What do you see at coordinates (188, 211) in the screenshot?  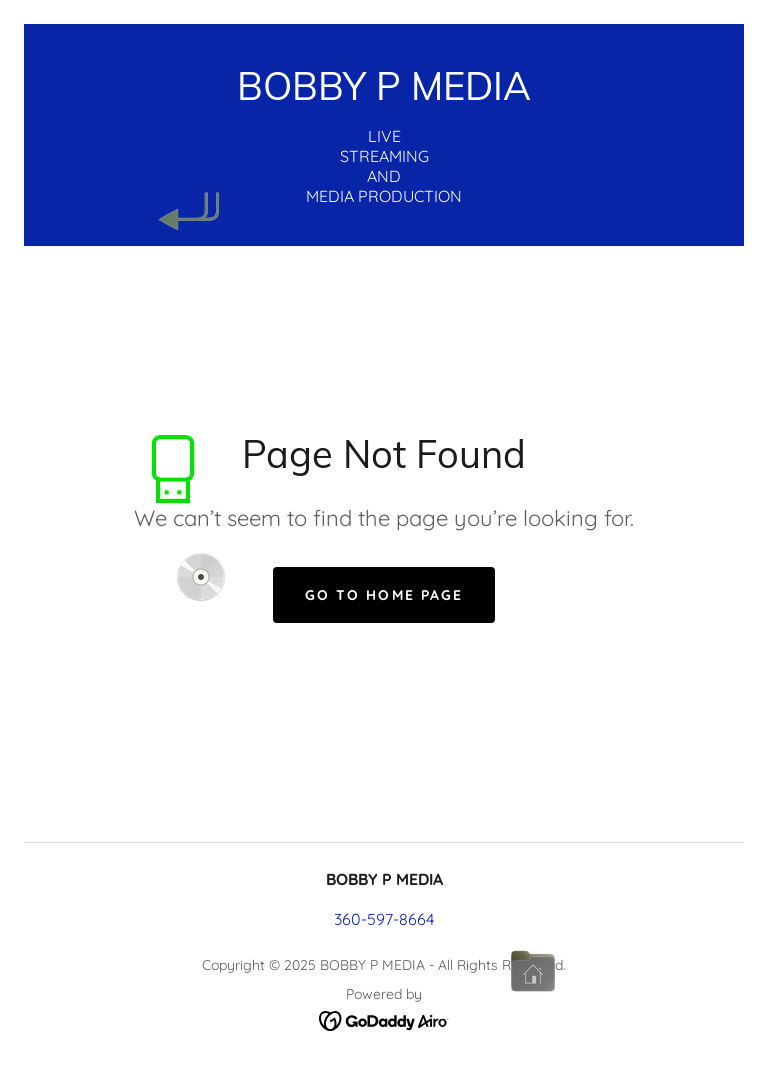 I see `reply to all recipients of an email` at bounding box center [188, 211].